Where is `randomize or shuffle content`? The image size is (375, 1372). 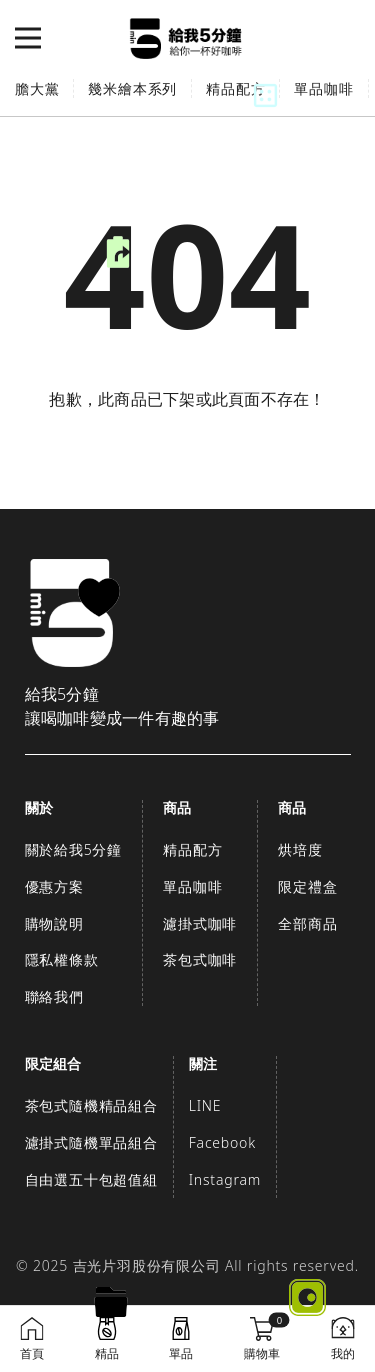 randomize or shuffle content is located at coordinates (265, 95).